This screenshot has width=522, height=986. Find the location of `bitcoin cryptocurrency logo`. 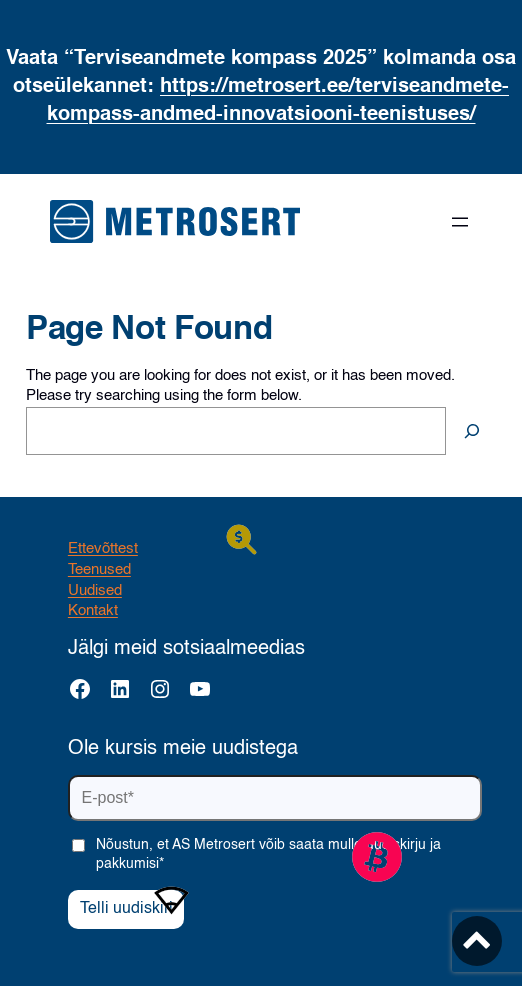

bitcoin cryptocurrency logo is located at coordinates (377, 857).